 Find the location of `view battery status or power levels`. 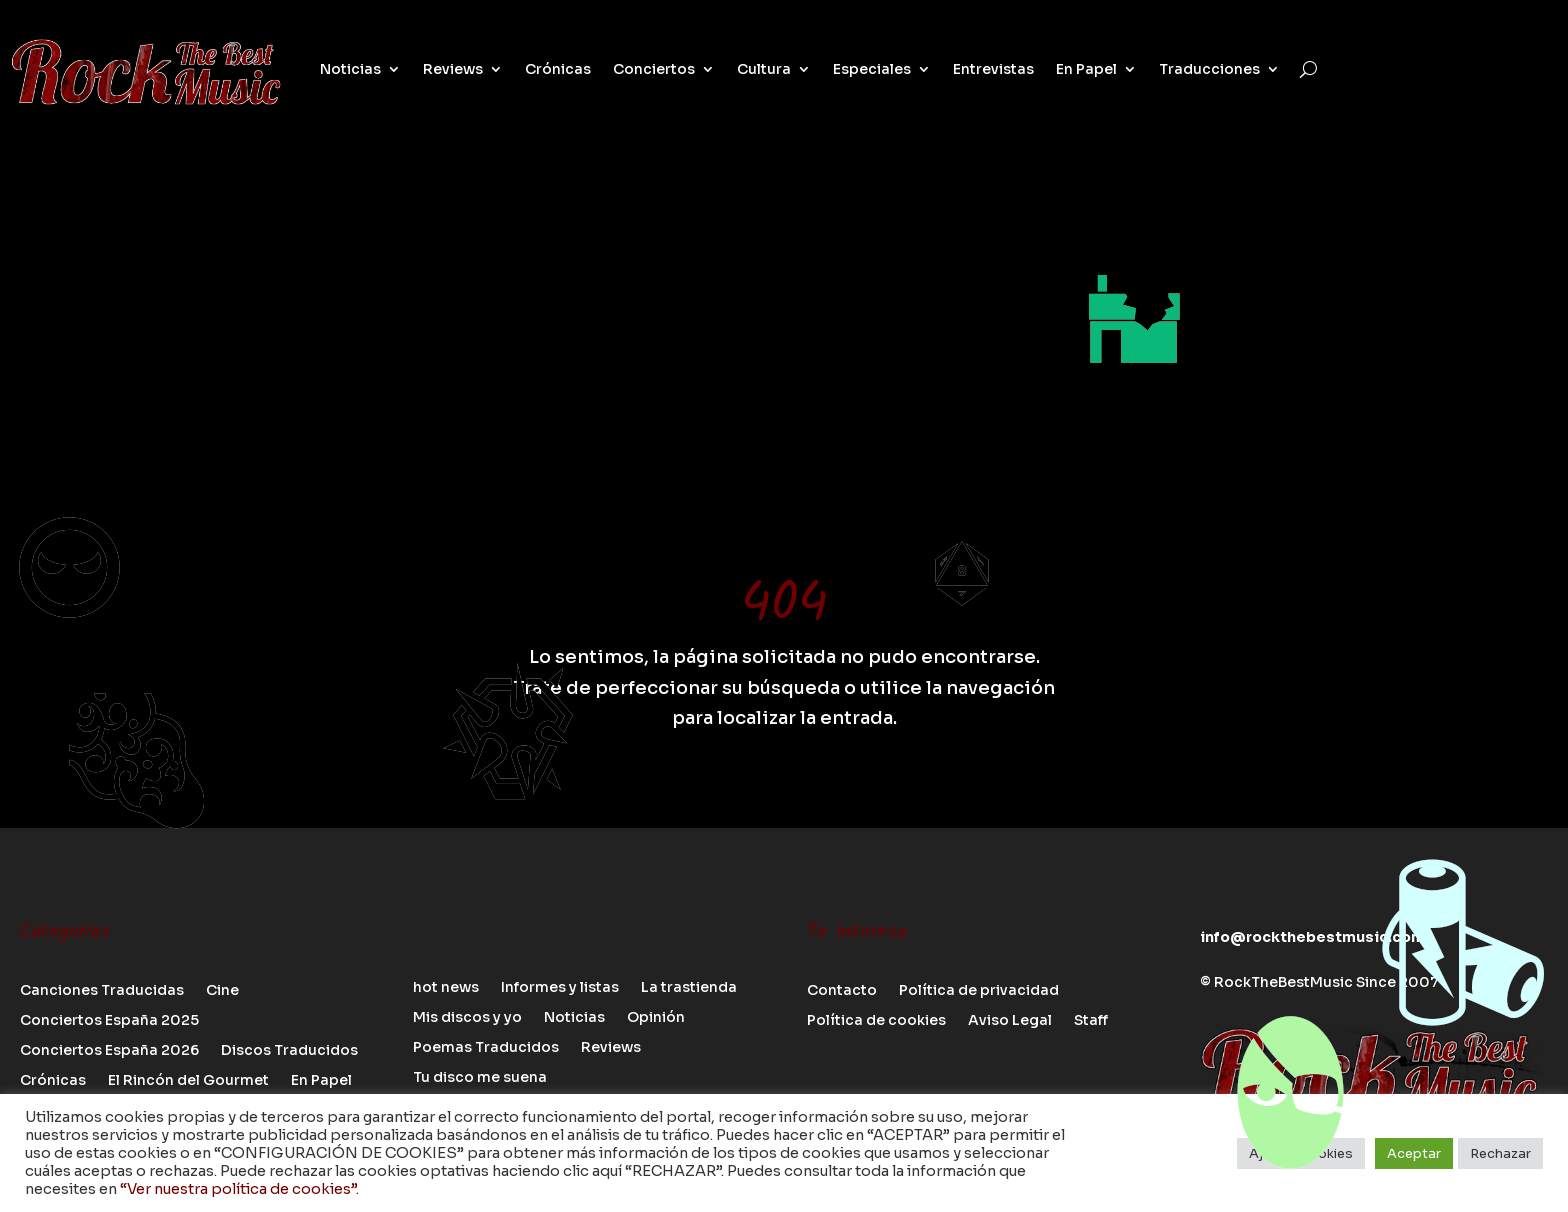

view battery status or power levels is located at coordinates (1463, 941).